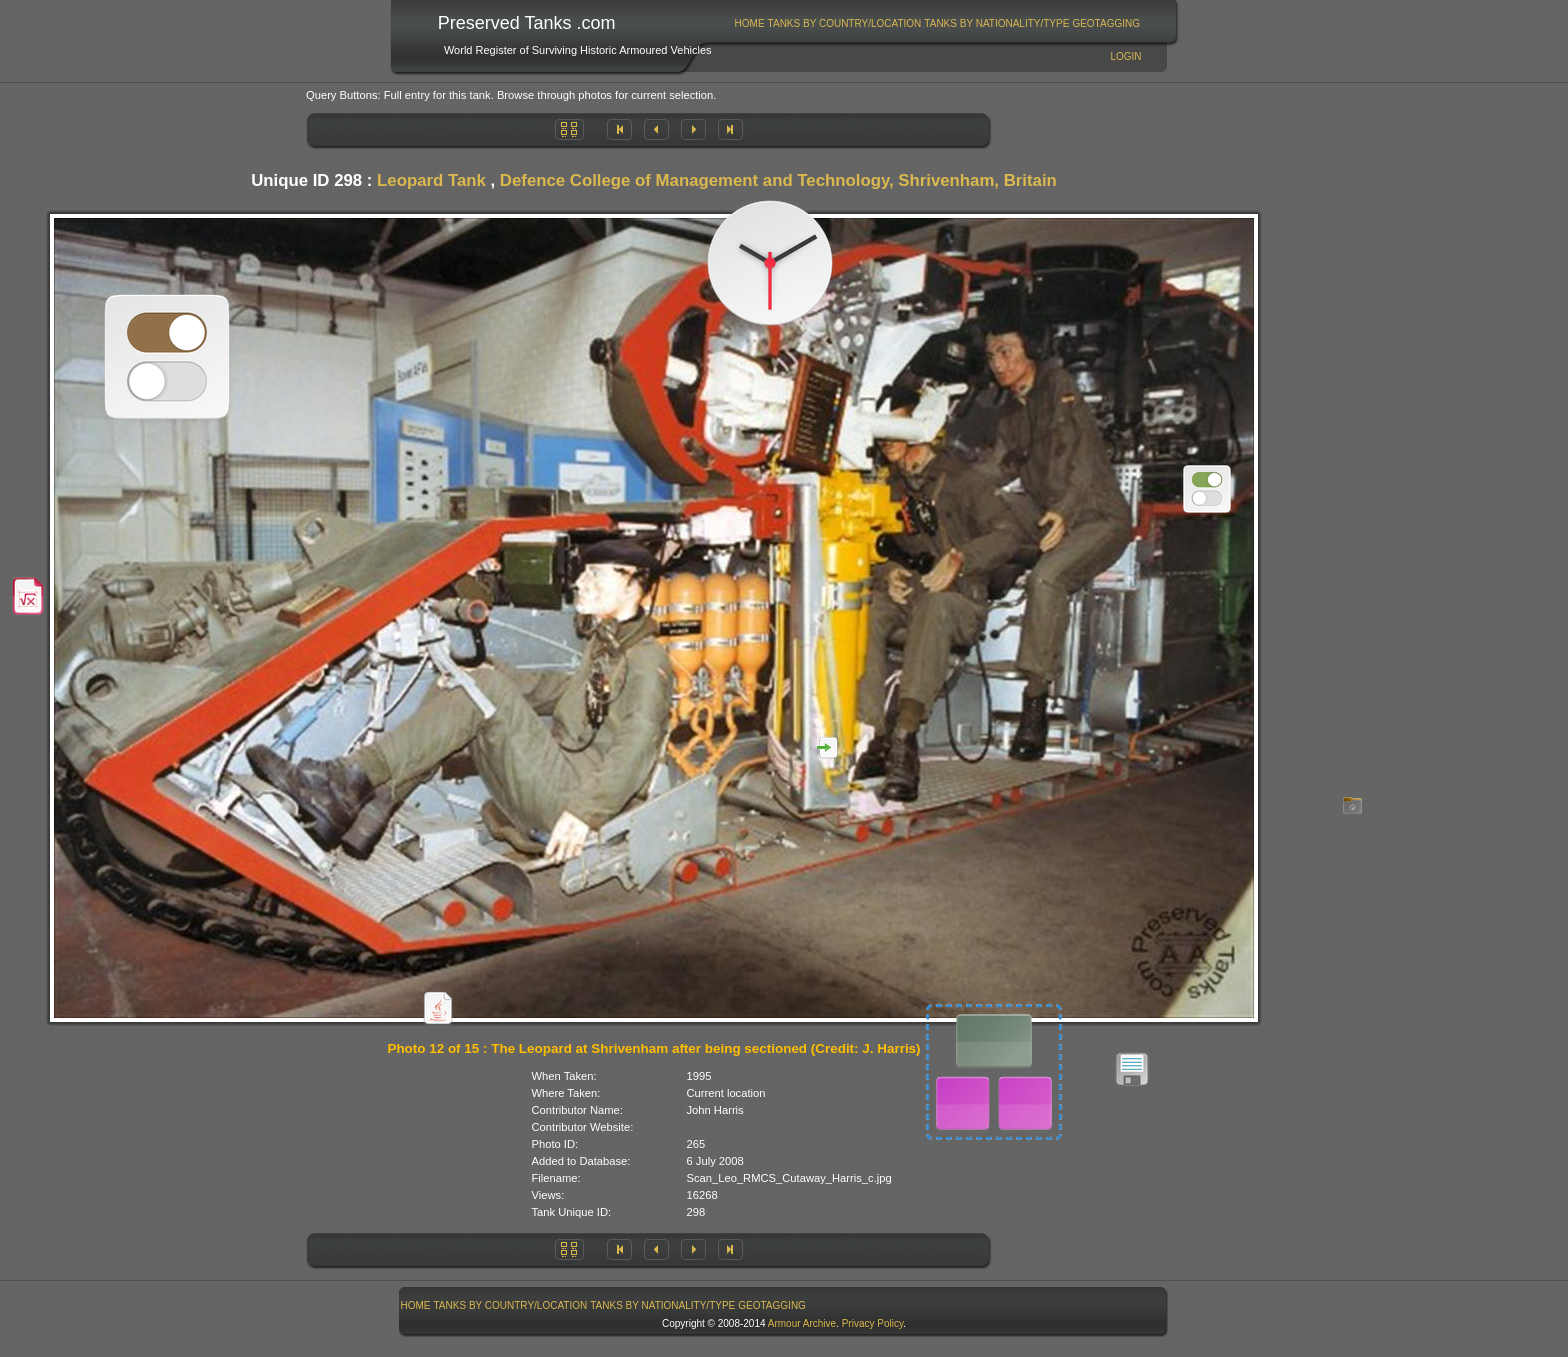 This screenshot has width=1568, height=1357. What do you see at coordinates (28, 596) in the screenshot?
I see `a libreoffice math formula file` at bounding box center [28, 596].